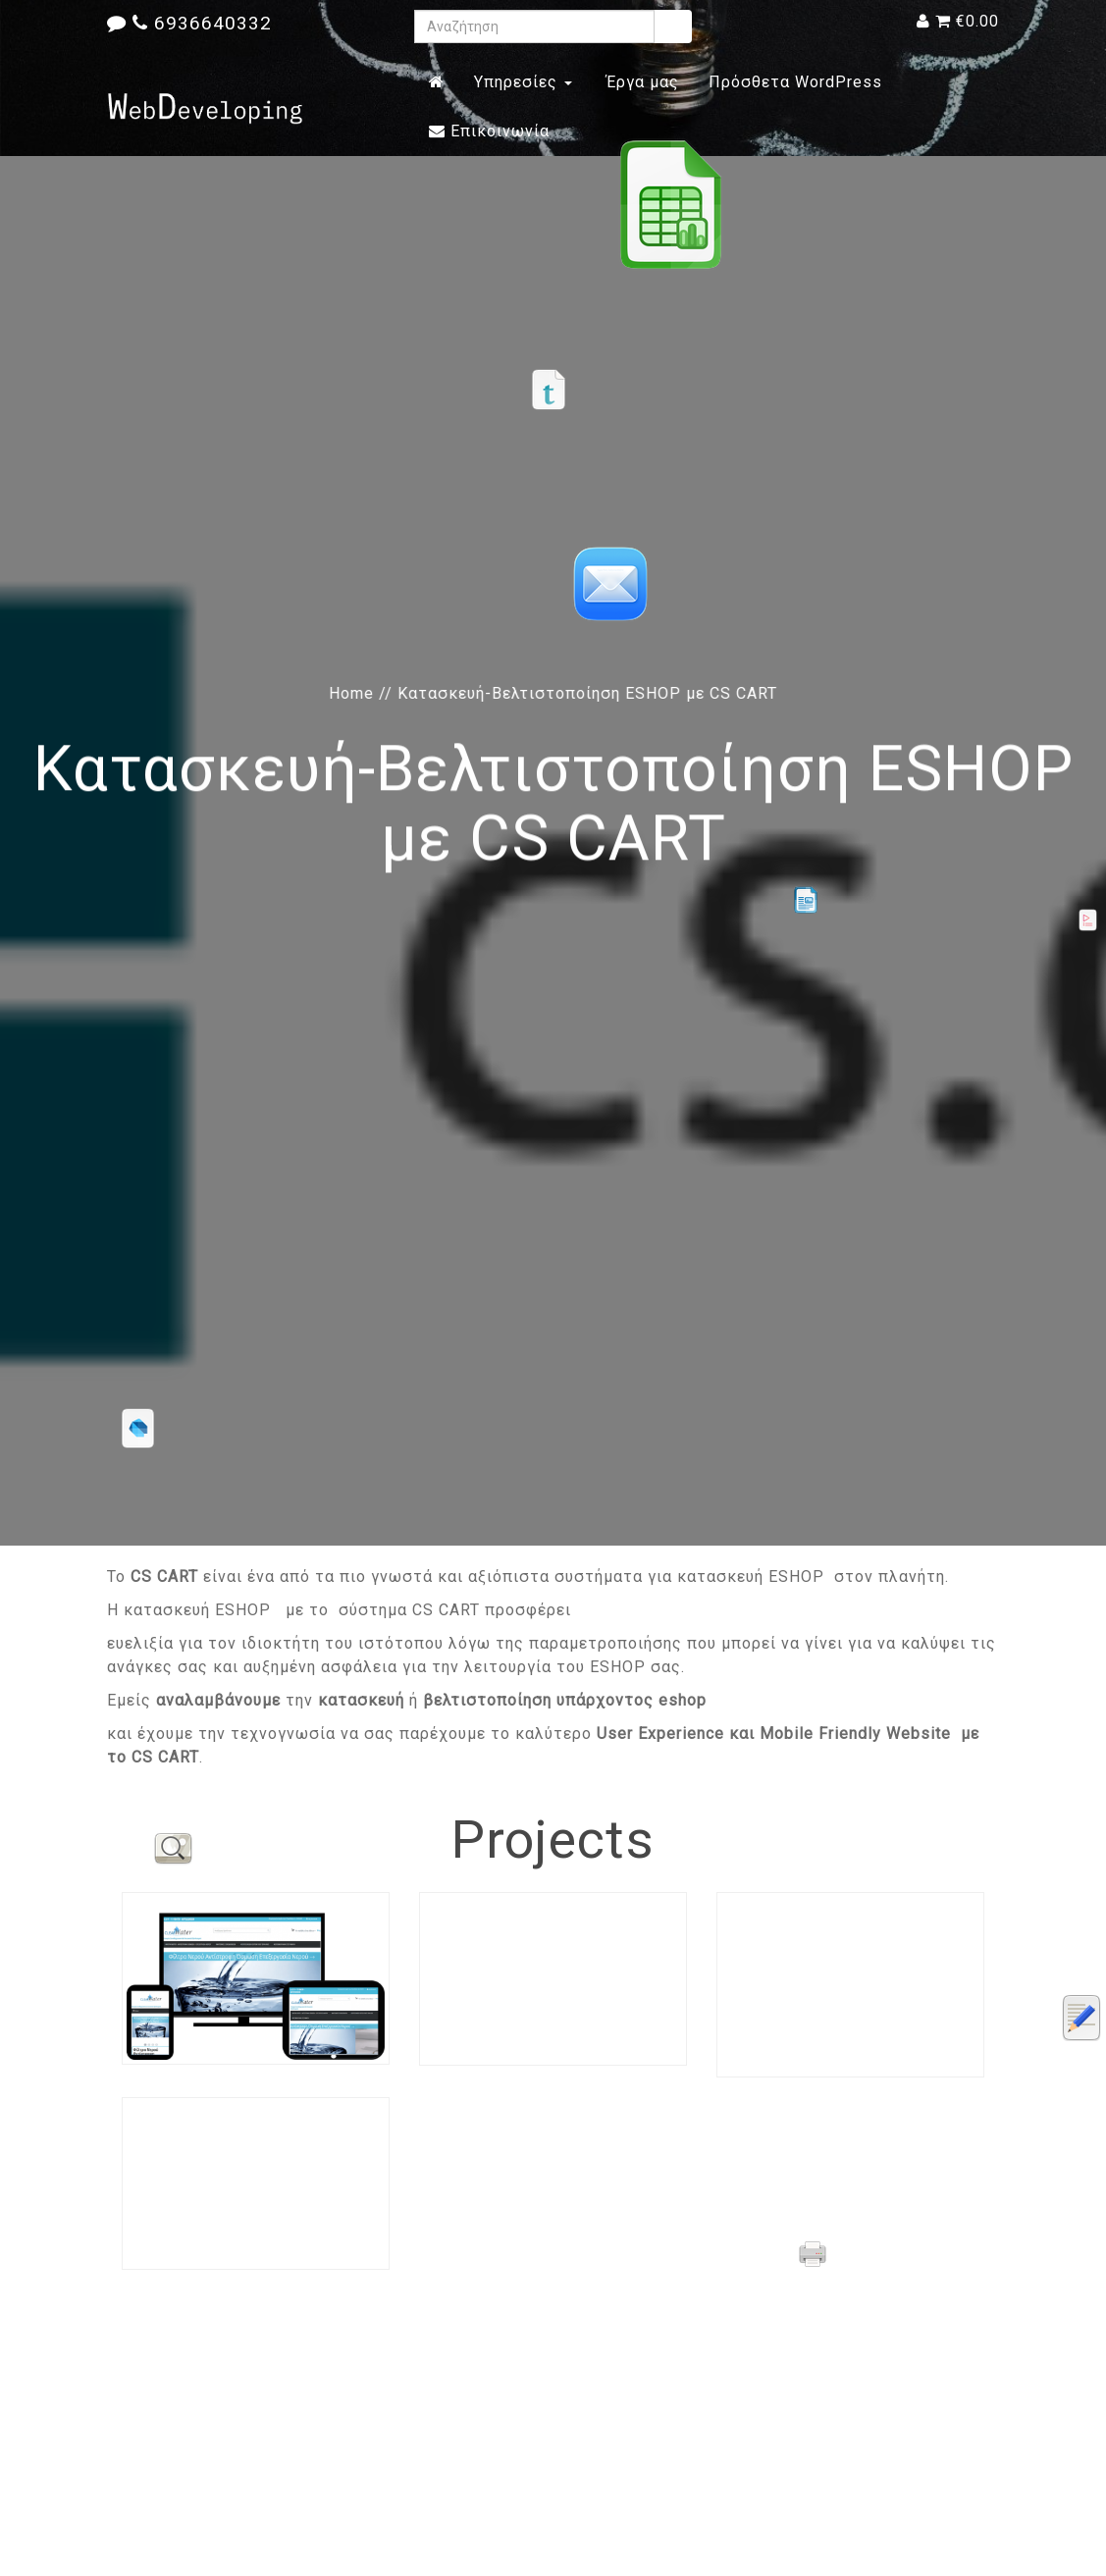  I want to click on open the photo viewer application, so click(173, 1848).